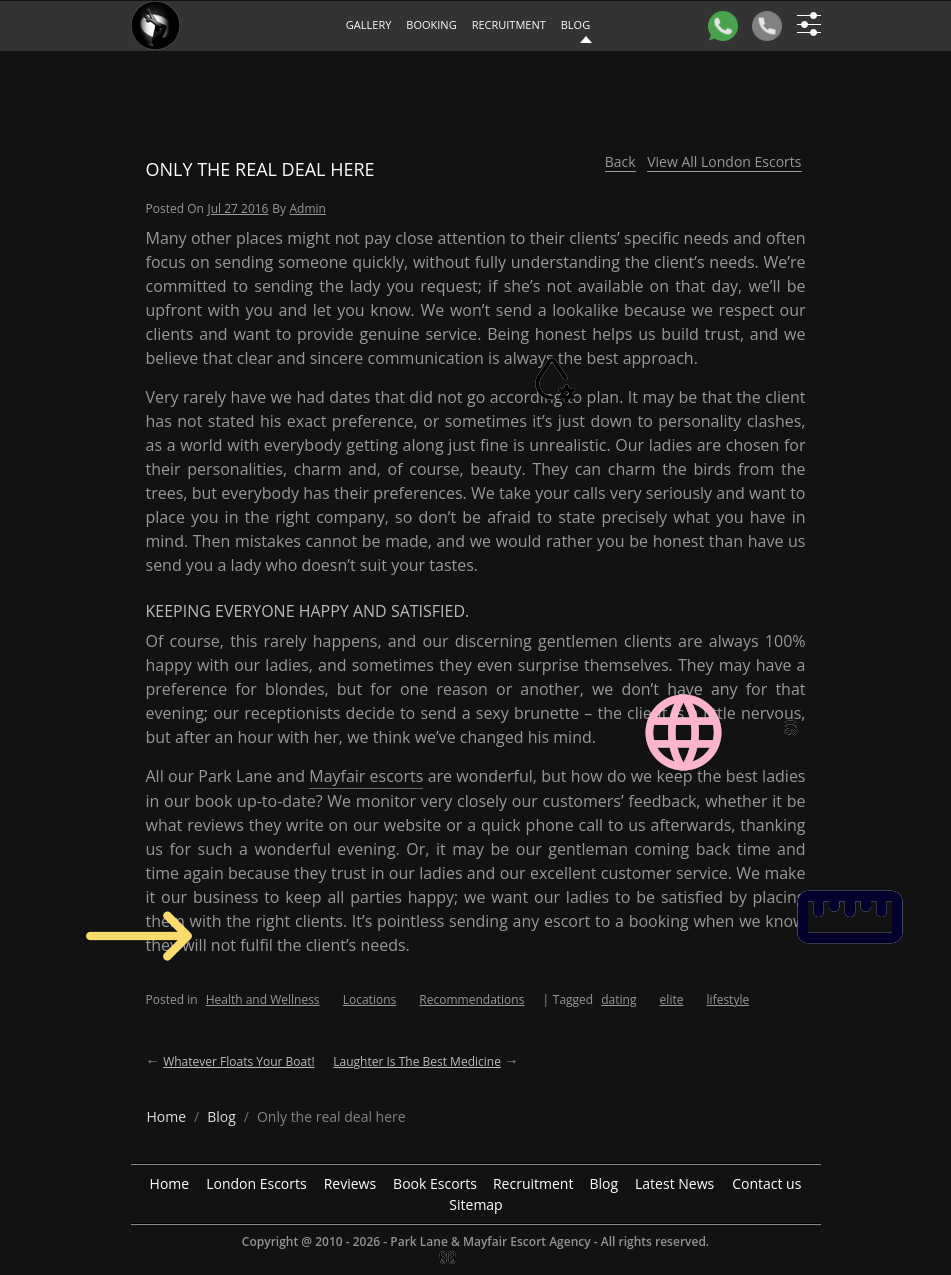  What do you see at coordinates (139, 936) in the screenshot?
I see `proceed to the next step` at bounding box center [139, 936].